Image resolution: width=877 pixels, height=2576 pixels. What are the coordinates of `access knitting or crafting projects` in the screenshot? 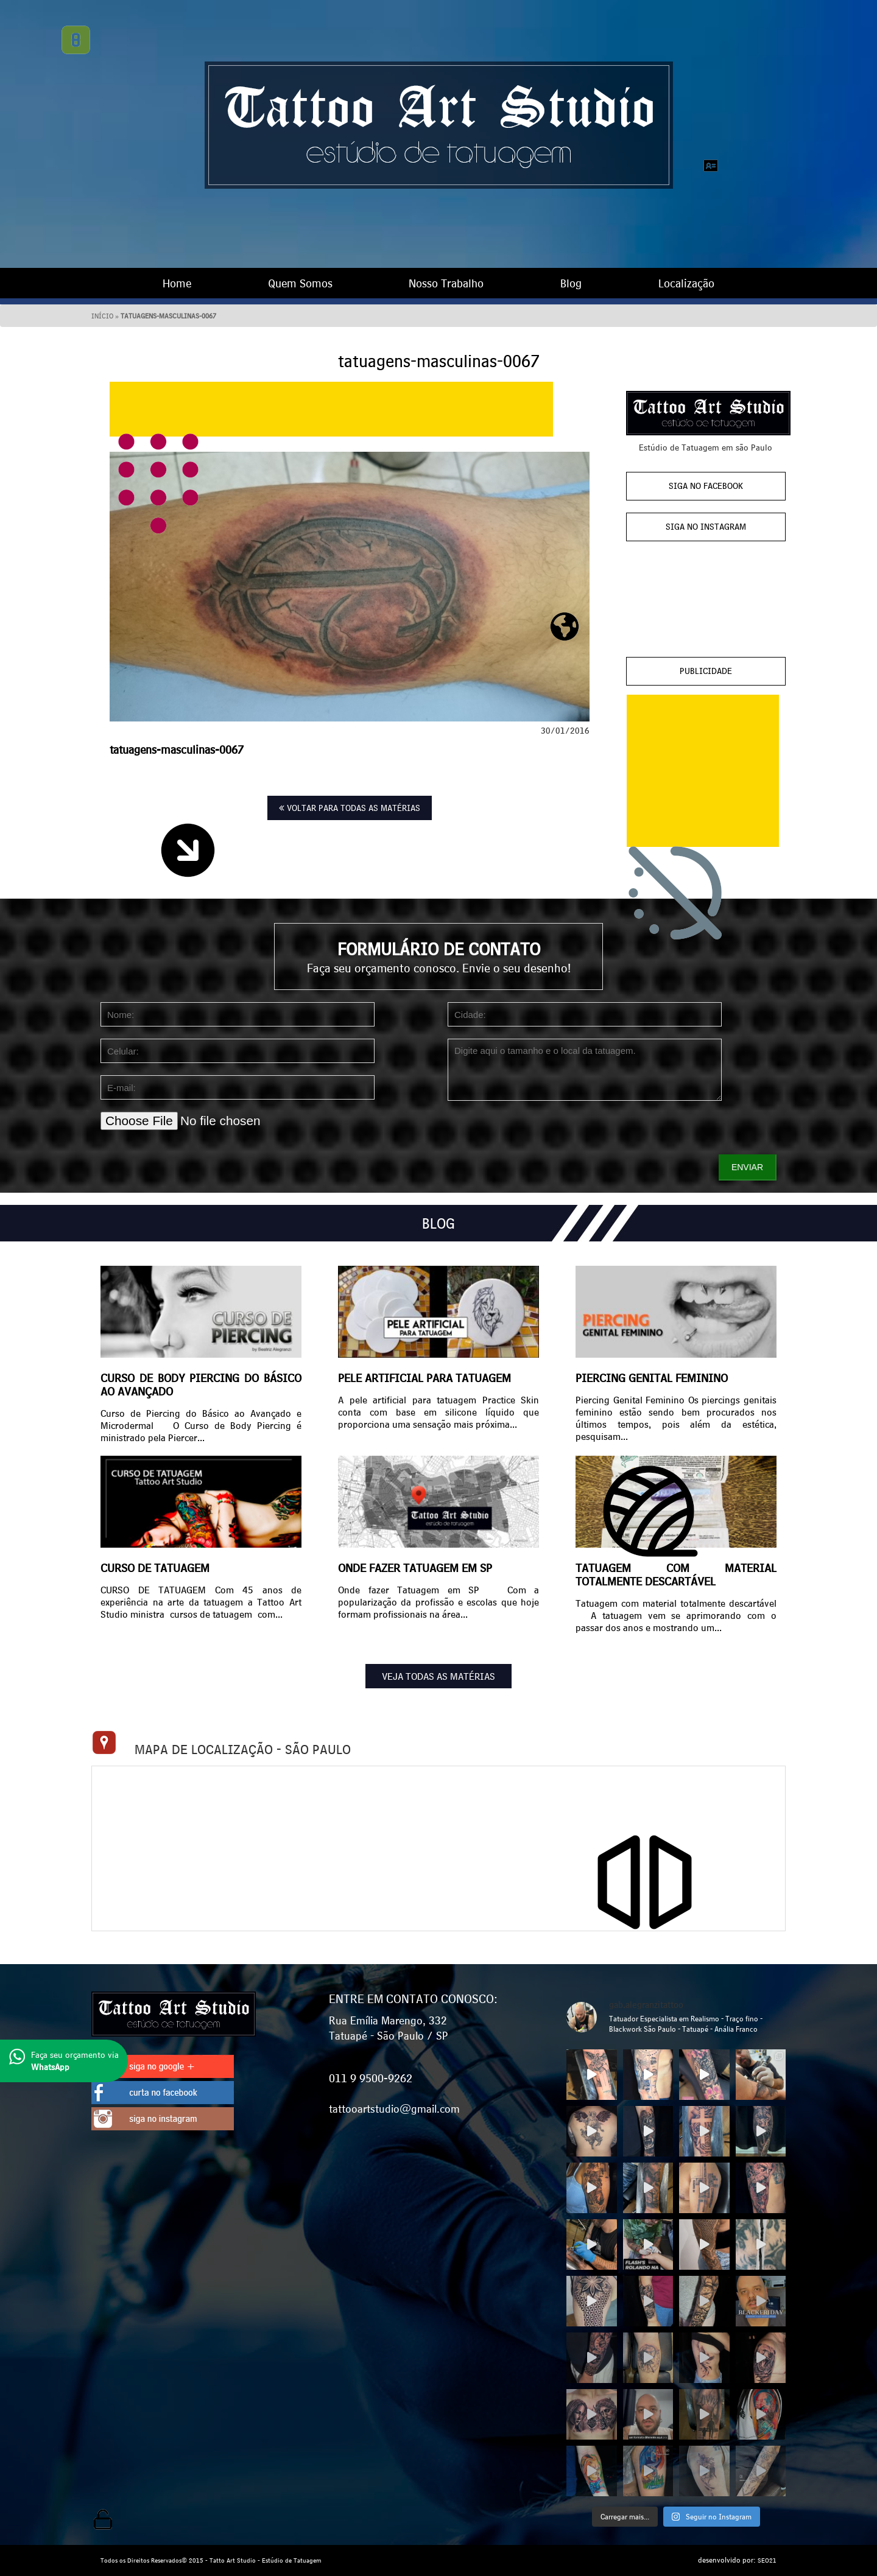 It's located at (649, 1511).